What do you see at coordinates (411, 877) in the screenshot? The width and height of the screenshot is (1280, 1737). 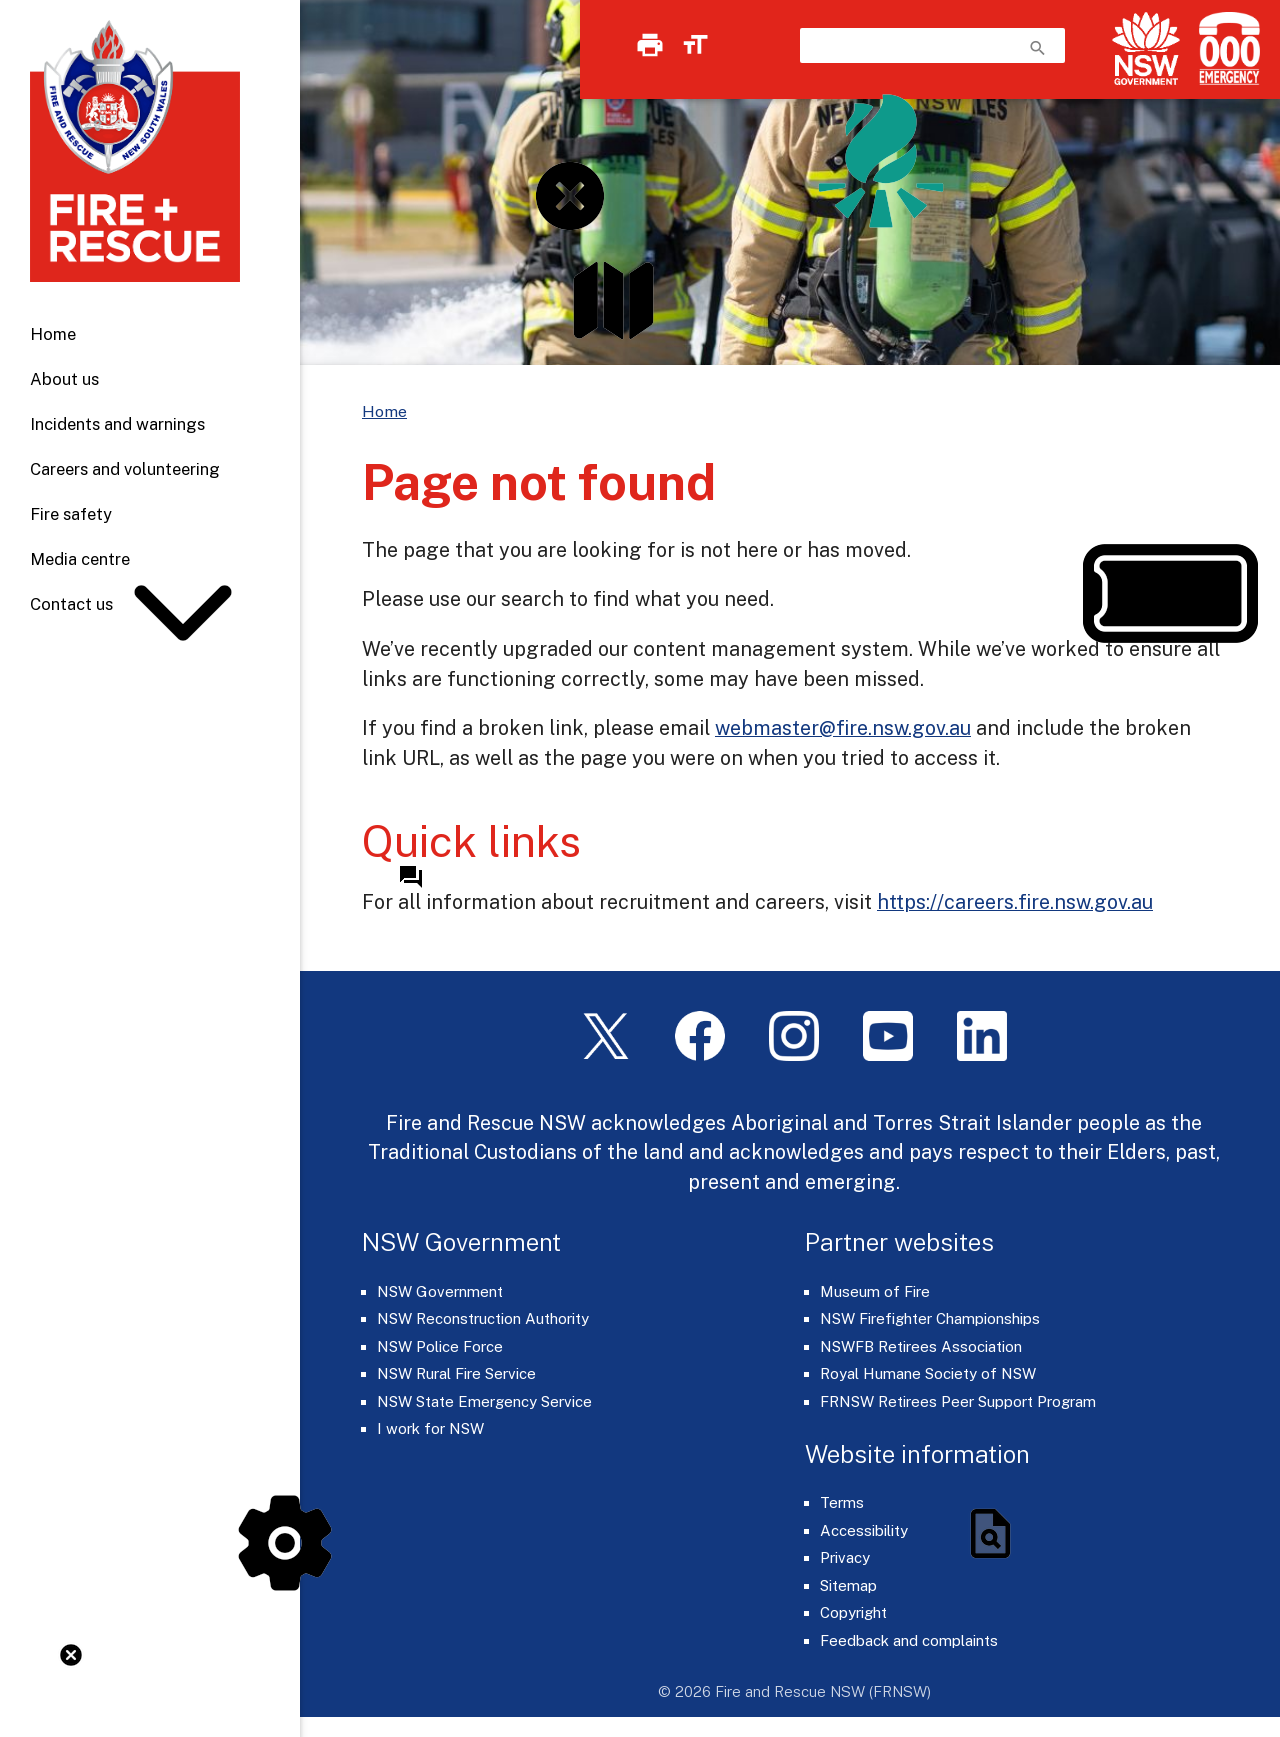 I see `open chat or messaging` at bounding box center [411, 877].